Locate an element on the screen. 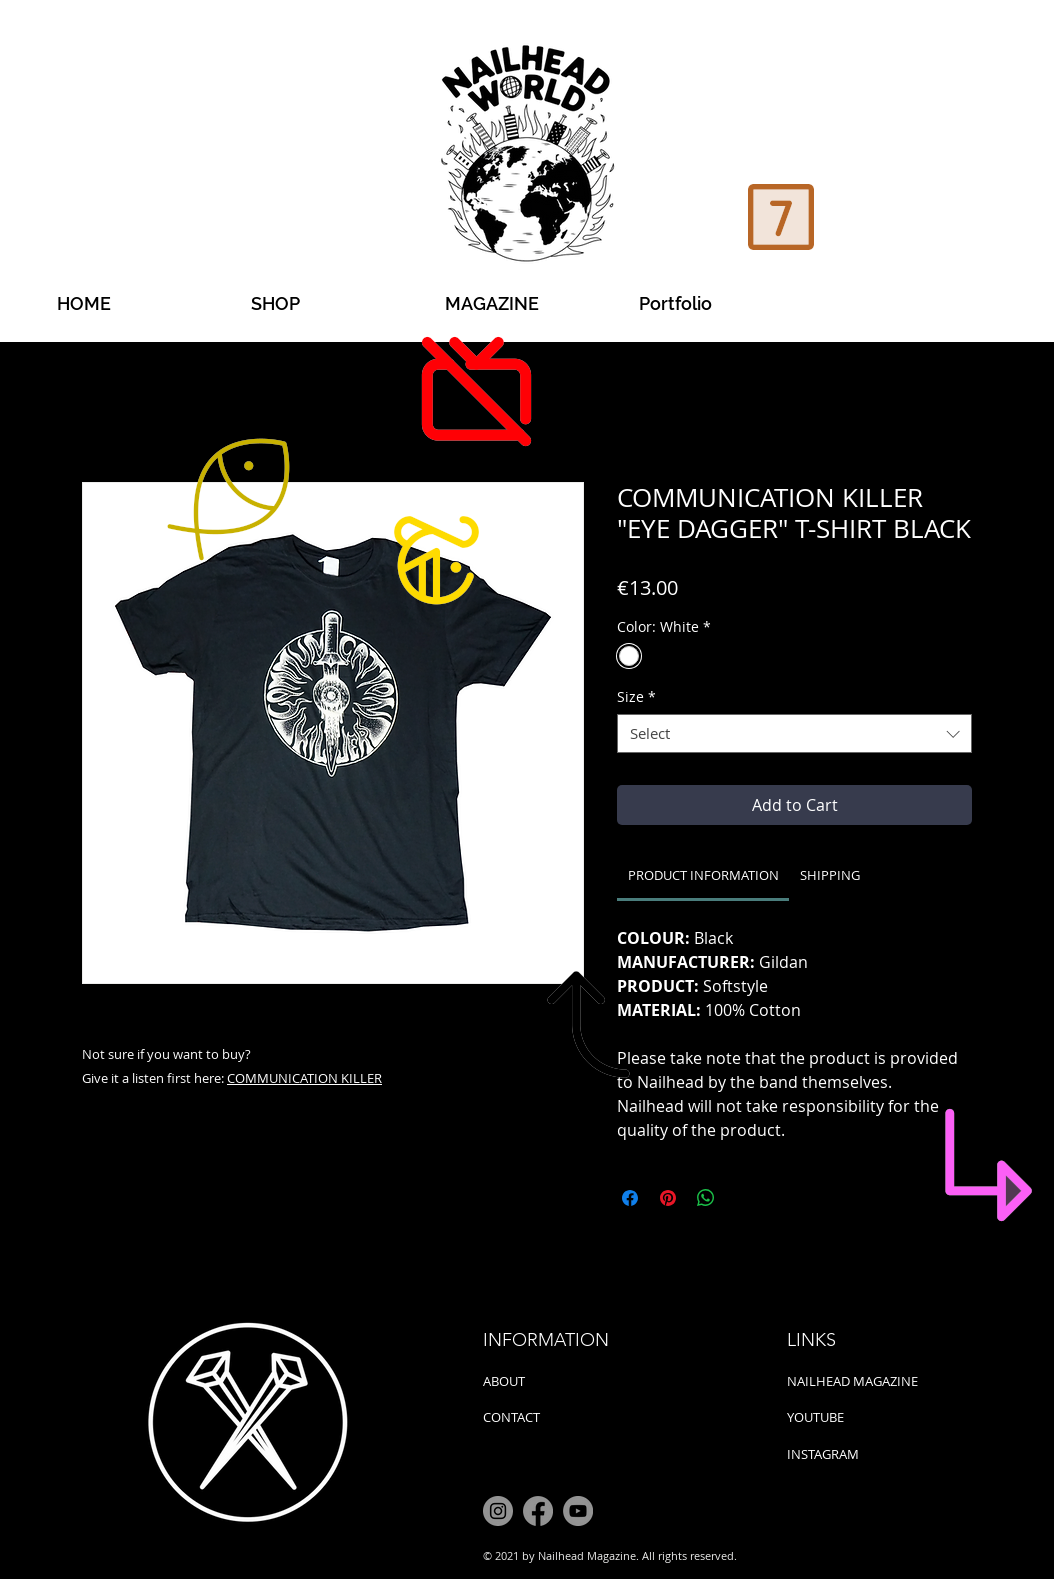 The width and height of the screenshot is (1054, 1579). access fishing or marine-related features is located at coordinates (233, 495).